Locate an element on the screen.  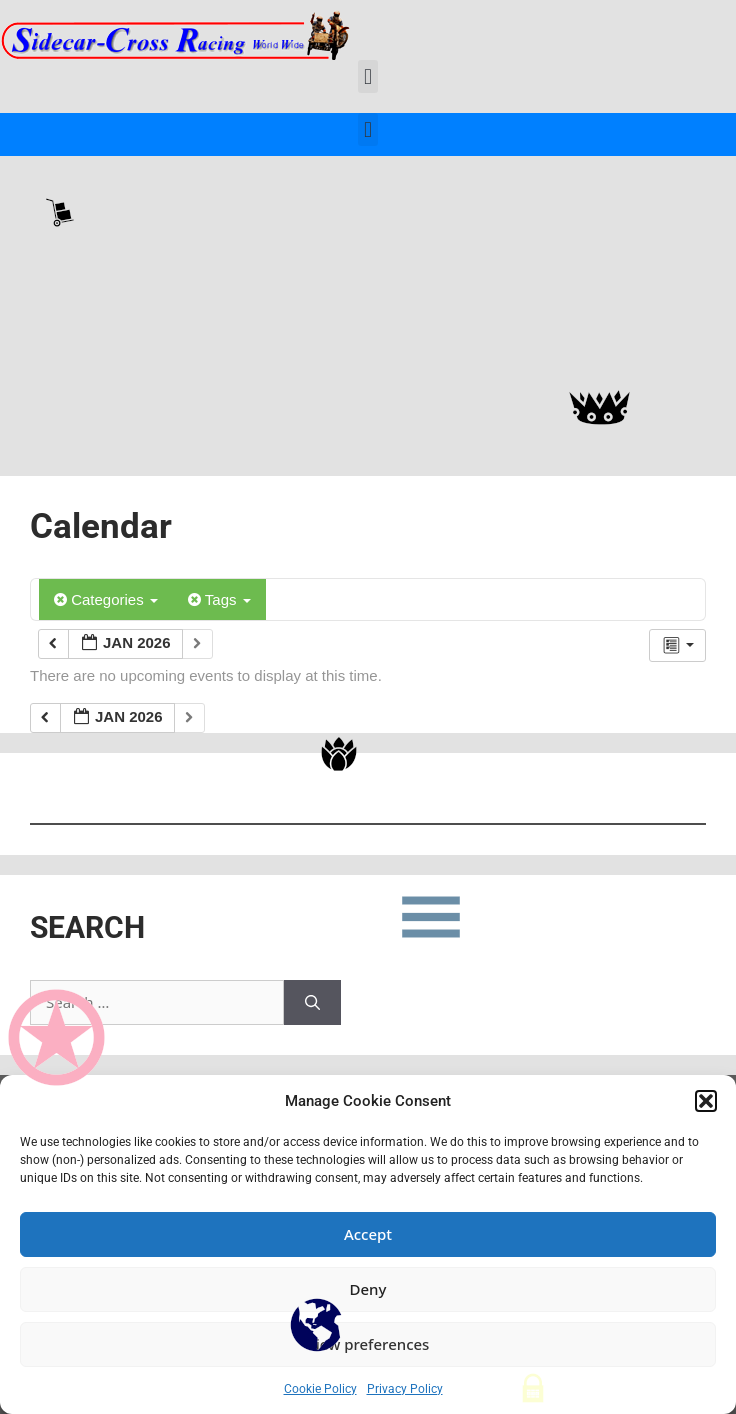
indicates premium or VIP membership status is located at coordinates (599, 407).